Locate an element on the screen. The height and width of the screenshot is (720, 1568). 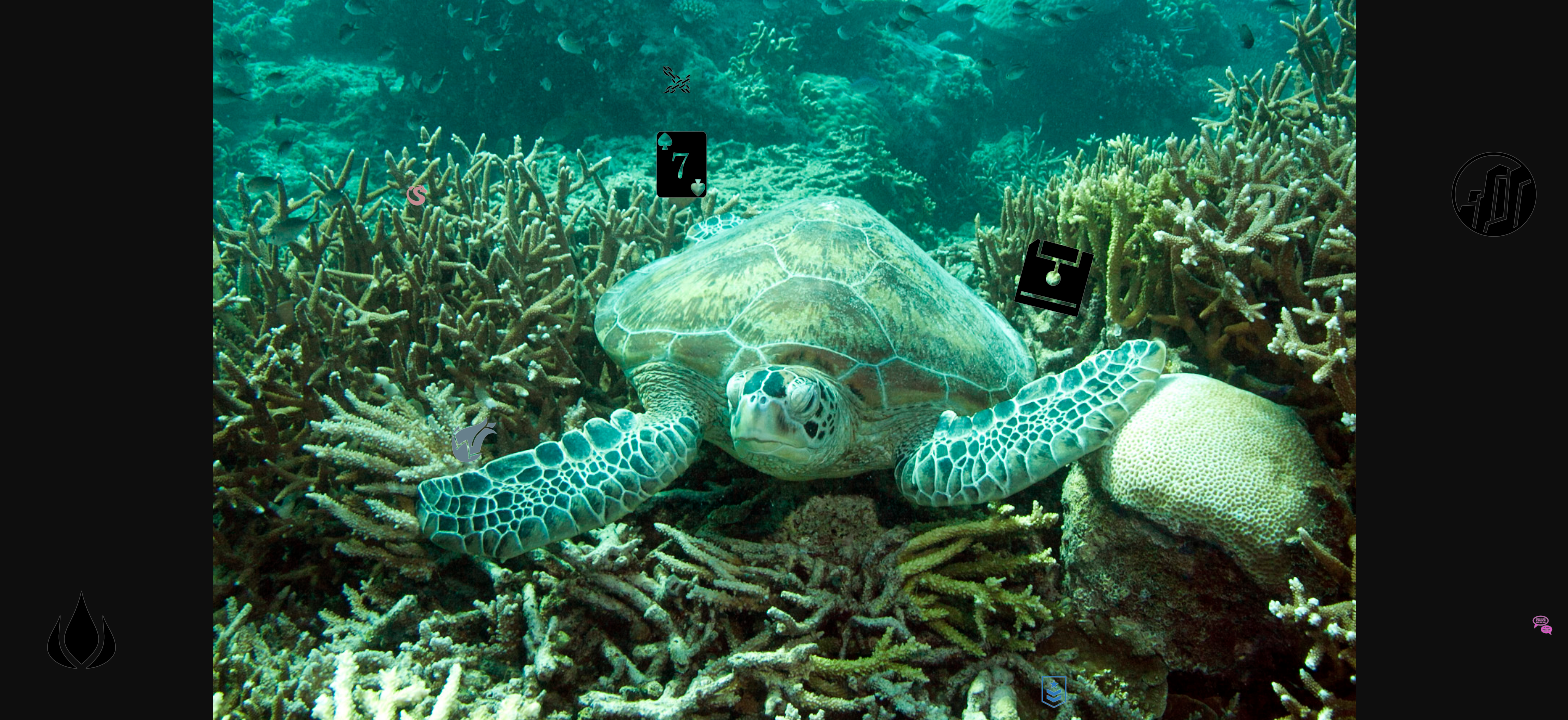
open chat or messaging feature is located at coordinates (1542, 625).